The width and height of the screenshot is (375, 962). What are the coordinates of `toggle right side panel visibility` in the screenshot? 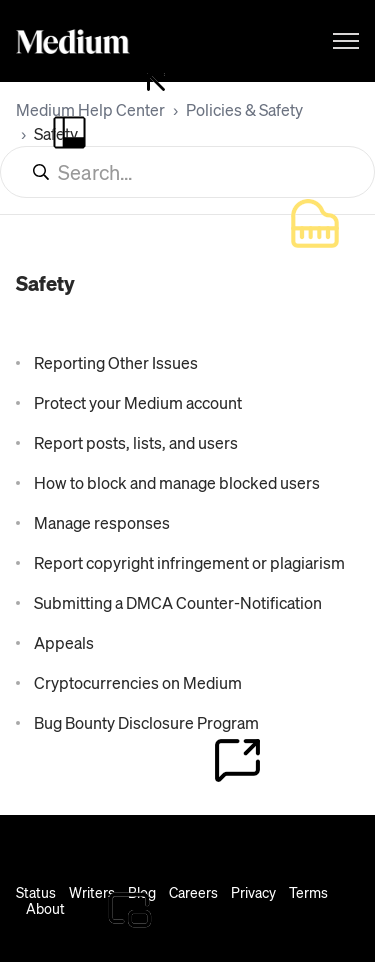 It's located at (69, 132).